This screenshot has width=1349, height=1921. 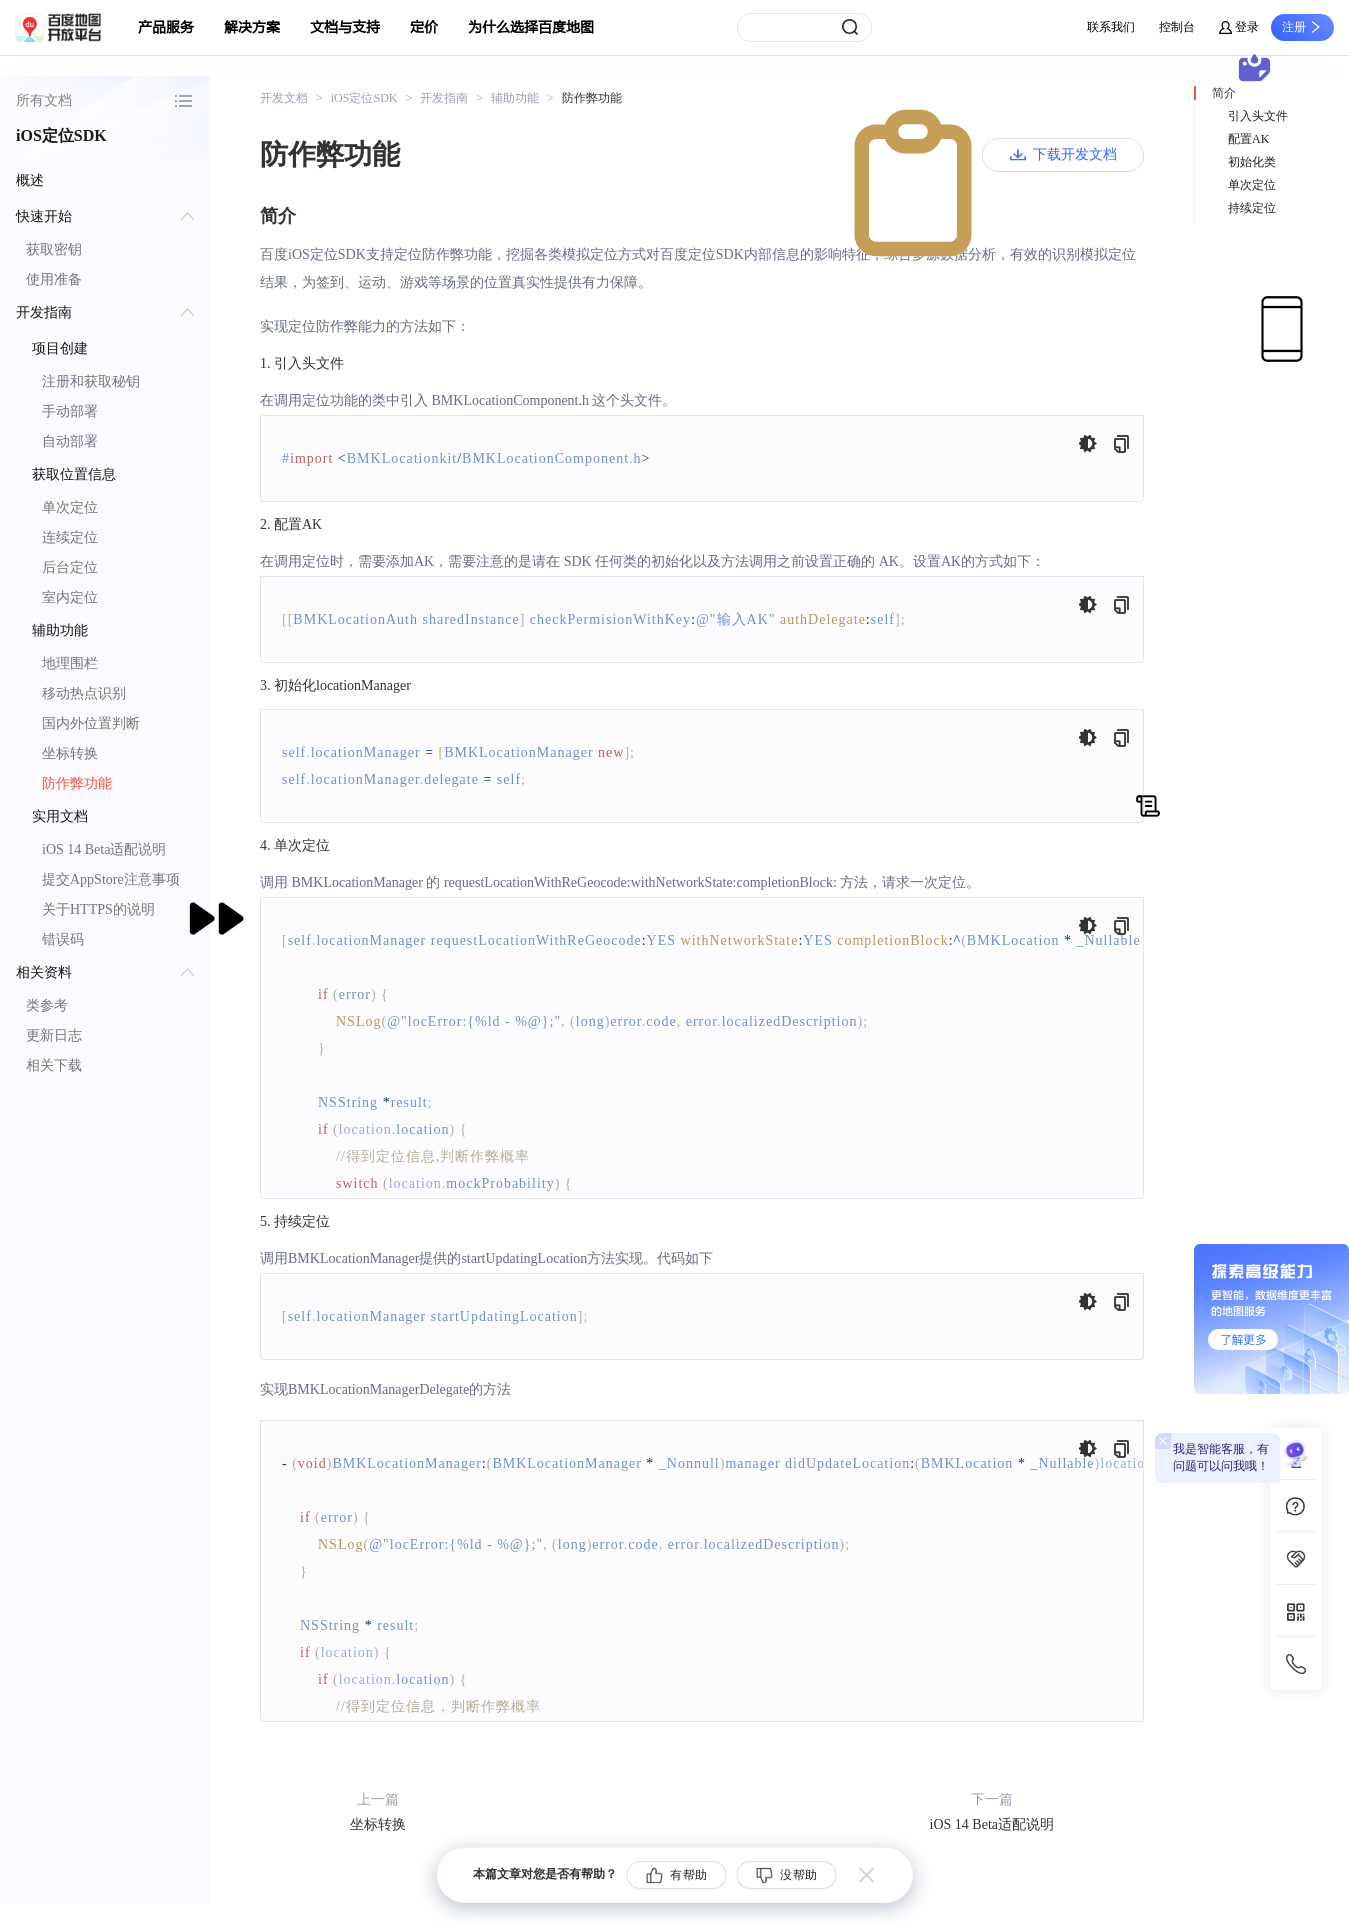 What do you see at coordinates (215, 918) in the screenshot?
I see `skip forward in media playback` at bounding box center [215, 918].